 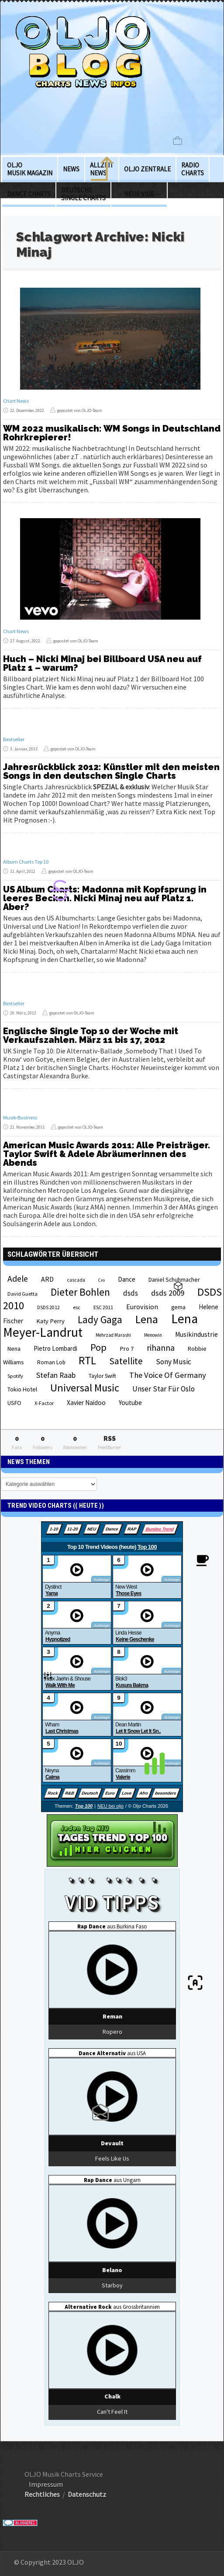 What do you see at coordinates (202, 1560) in the screenshot?
I see `find nearby coffee shops or cafés` at bounding box center [202, 1560].